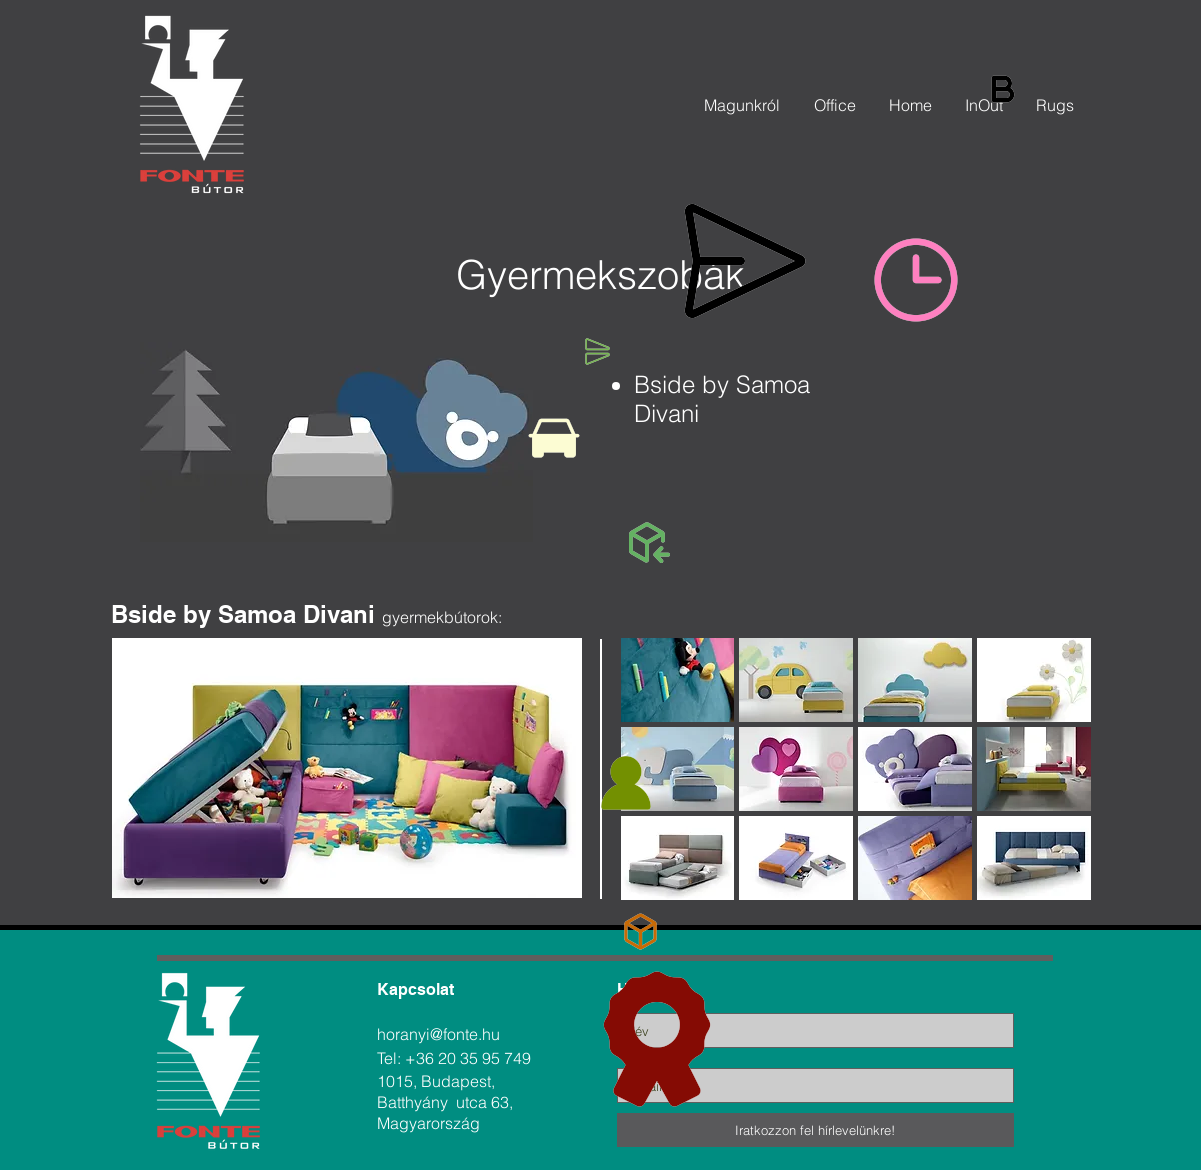 The width and height of the screenshot is (1201, 1170). I want to click on view your profile, so click(626, 785).